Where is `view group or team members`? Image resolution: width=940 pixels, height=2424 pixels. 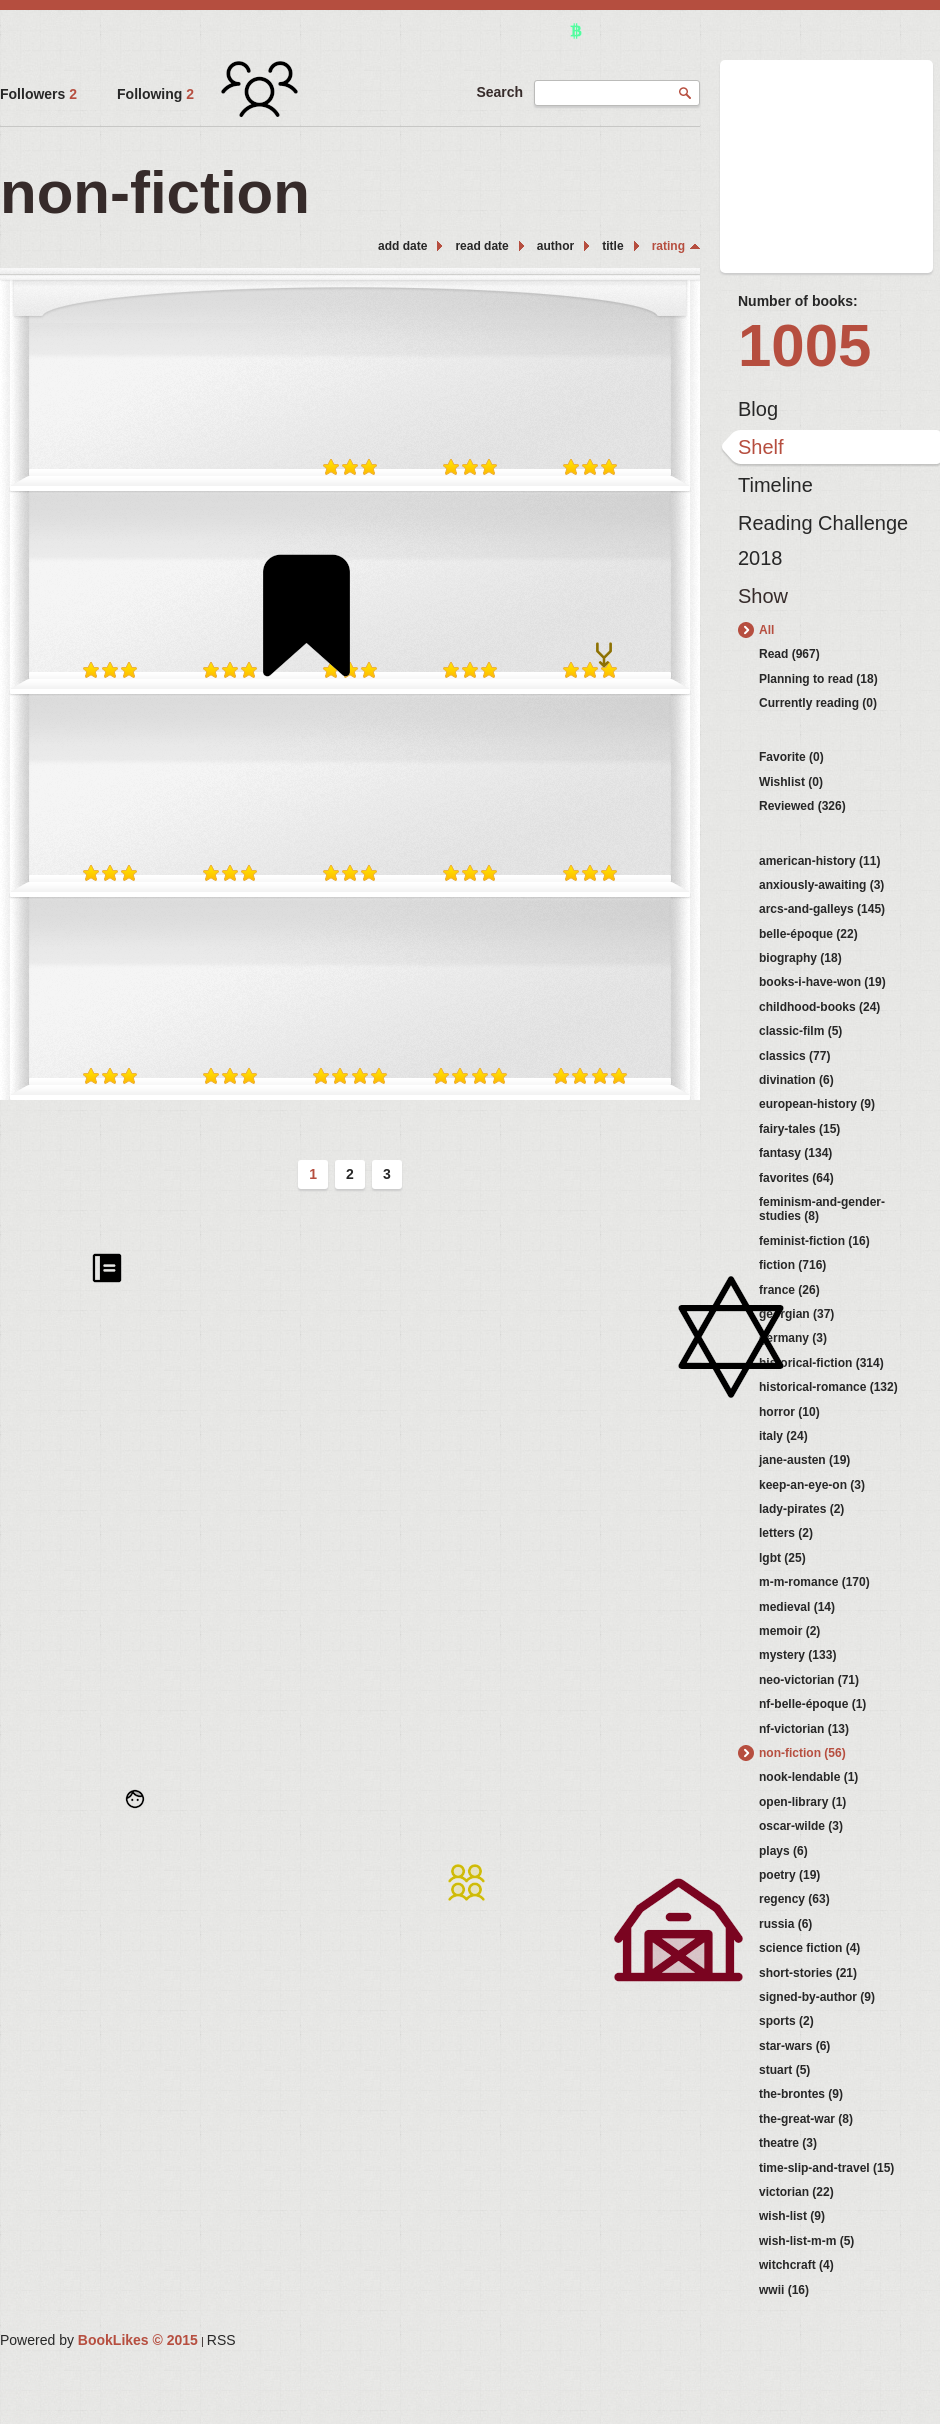
view group or team members is located at coordinates (259, 86).